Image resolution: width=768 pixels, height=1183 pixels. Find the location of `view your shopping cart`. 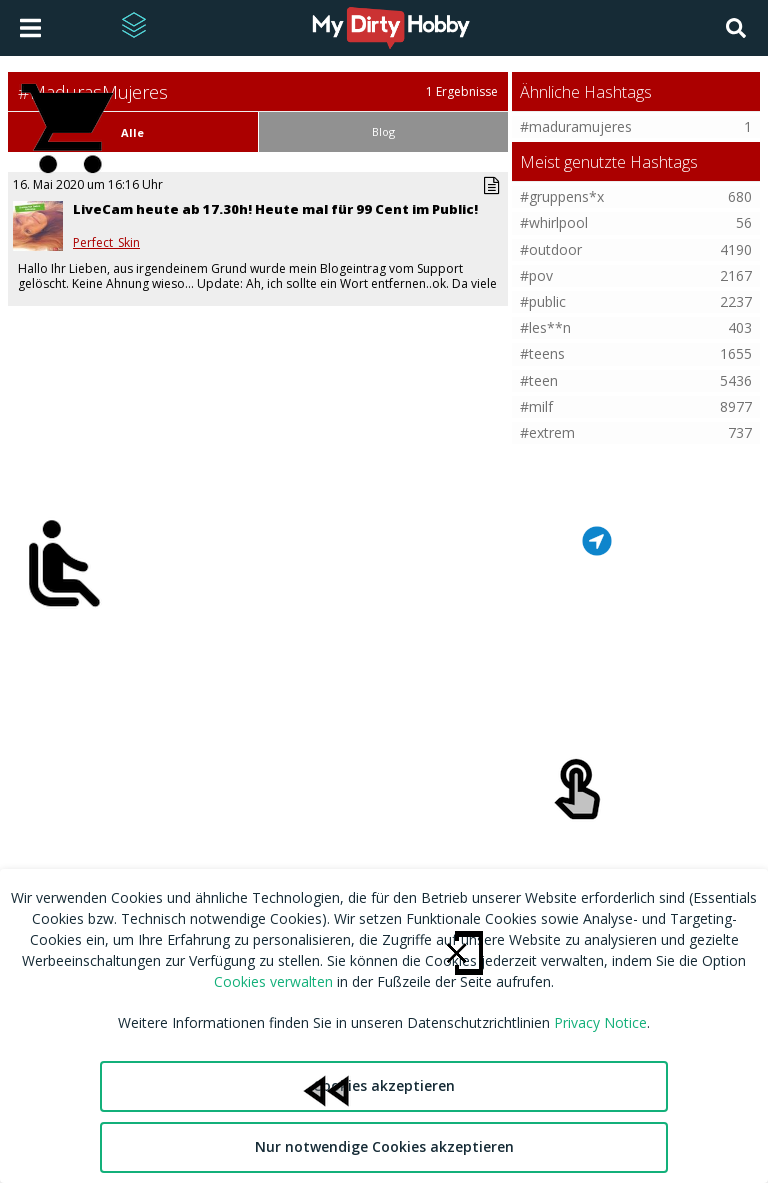

view your shopping cart is located at coordinates (70, 128).